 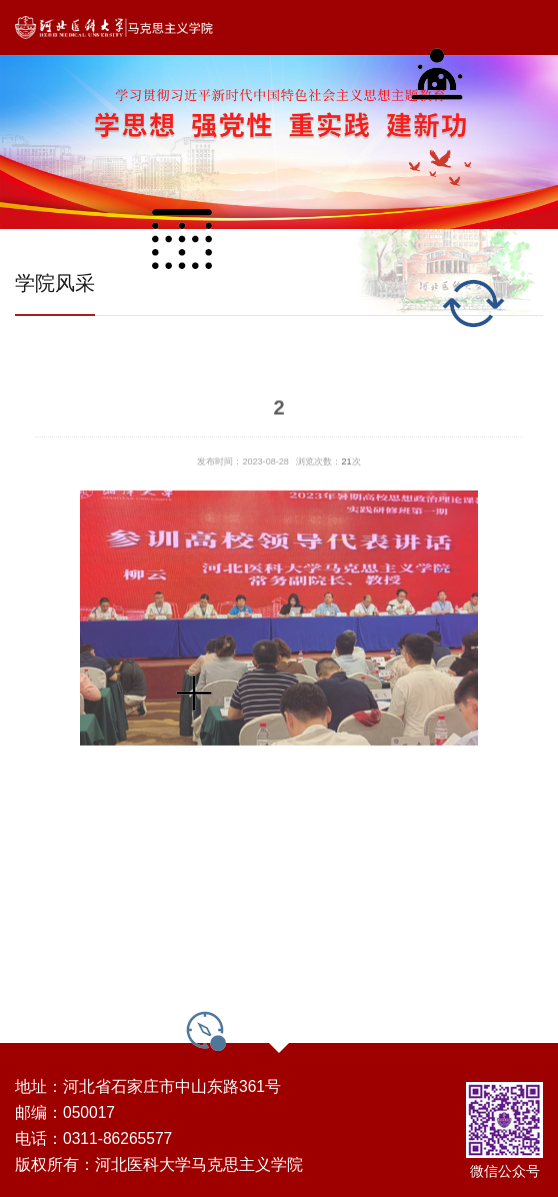 I want to click on sync or refresh data, so click(x=473, y=303).